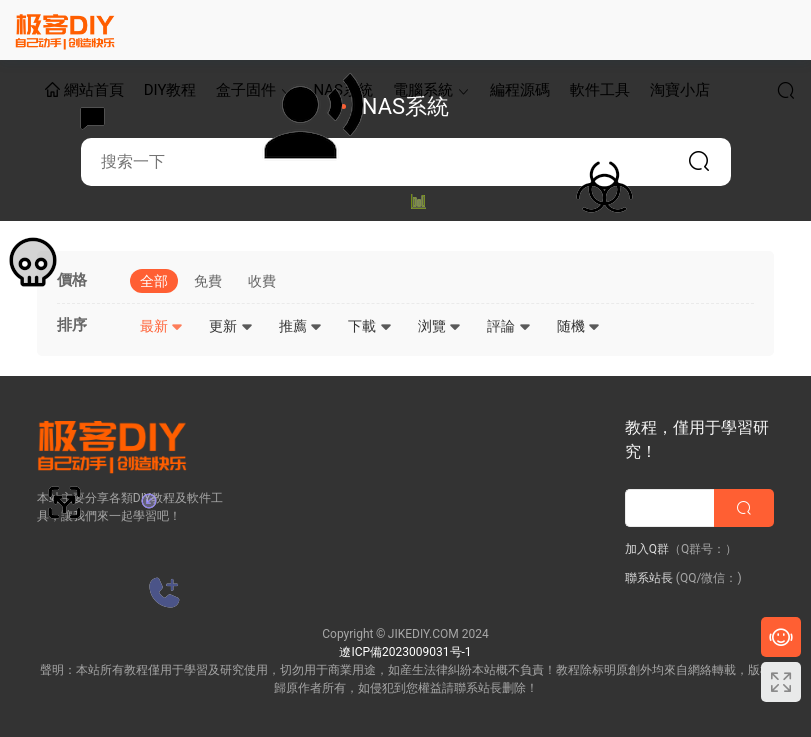 The height and width of the screenshot is (737, 811). I want to click on indicates hazardous or dangerous content, so click(604, 188).